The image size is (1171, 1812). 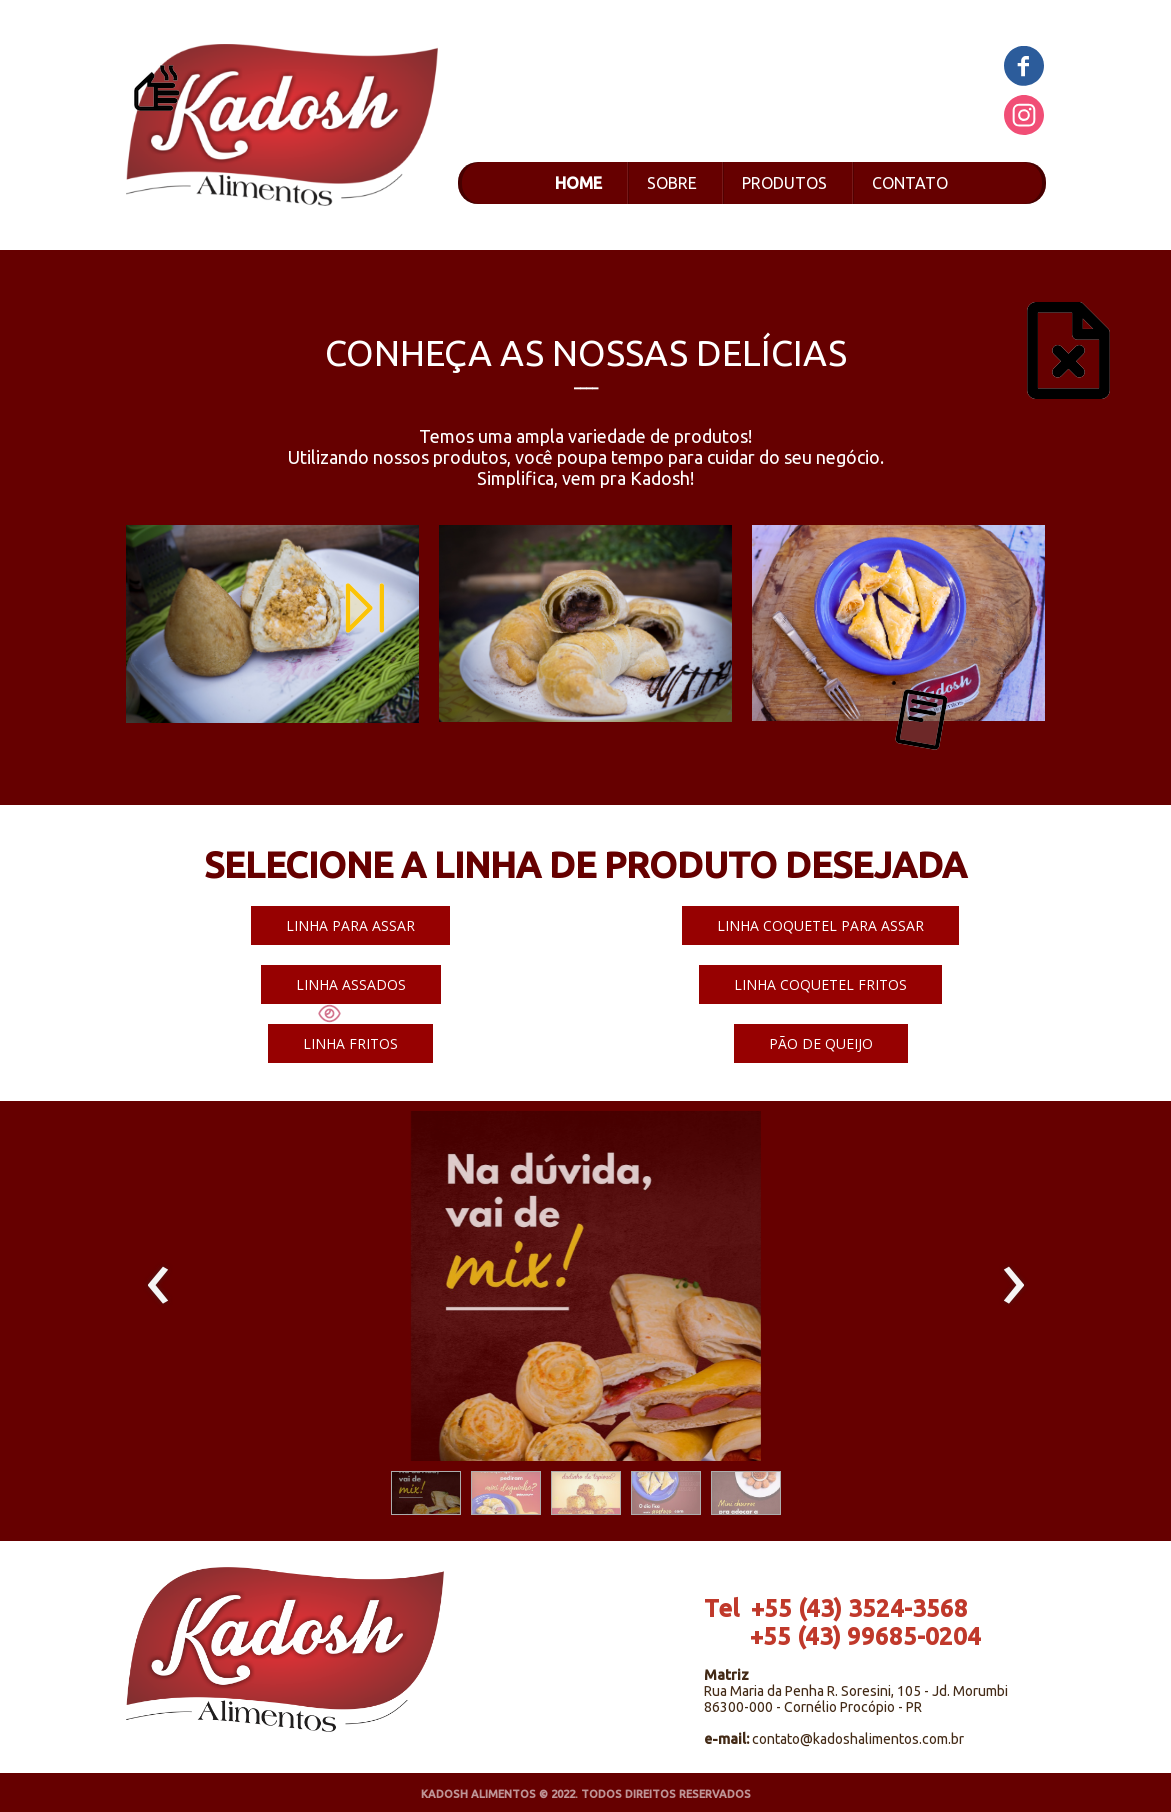 What do you see at coordinates (158, 87) in the screenshot?
I see `indicates hand dryer available` at bounding box center [158, 87].